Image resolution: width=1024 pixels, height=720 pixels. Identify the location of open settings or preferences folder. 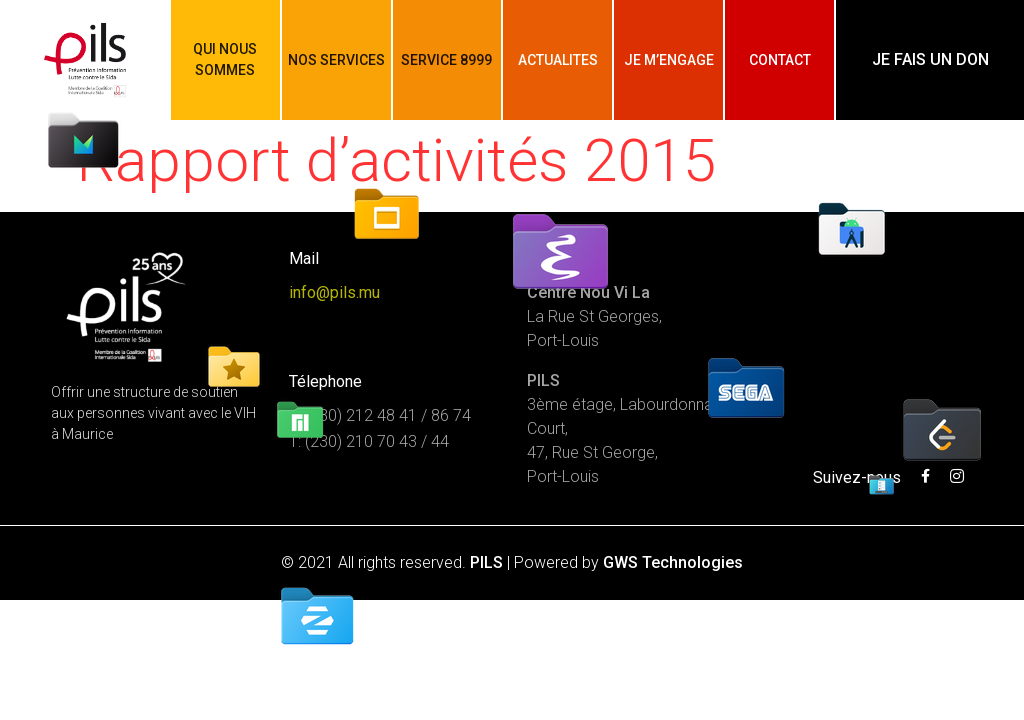
(881, 485).